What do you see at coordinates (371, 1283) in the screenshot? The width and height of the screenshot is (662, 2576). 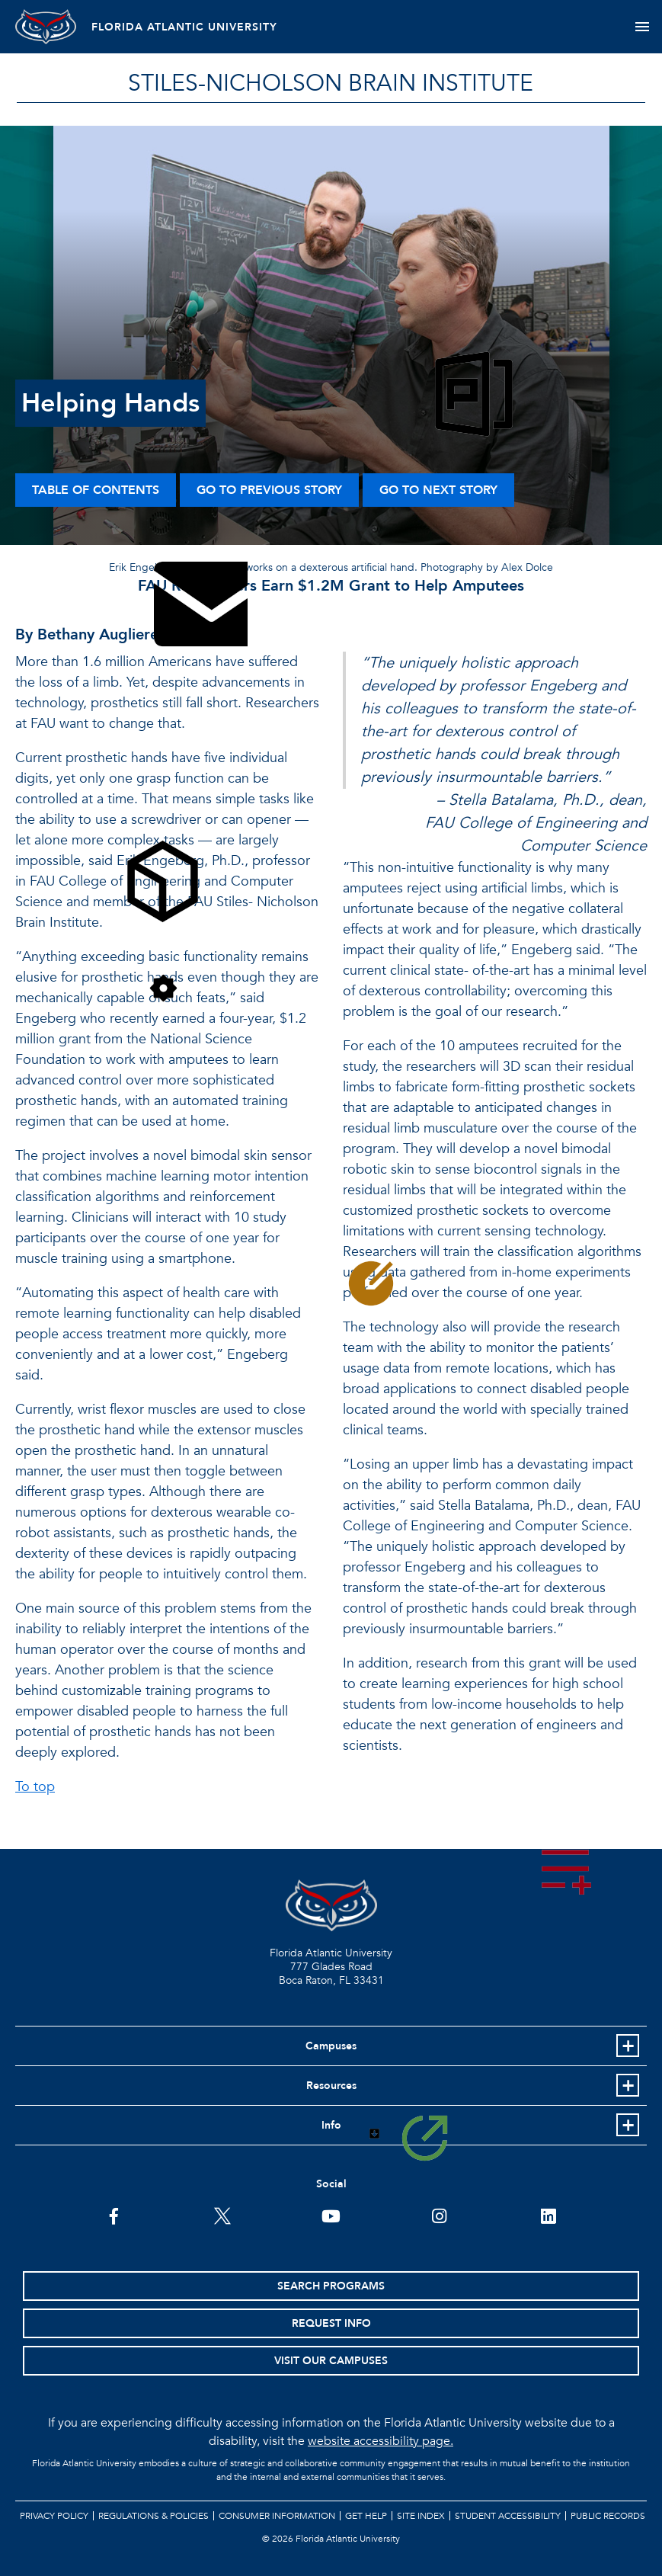 I see `edit your profile` at bounding box center [371, 1283].